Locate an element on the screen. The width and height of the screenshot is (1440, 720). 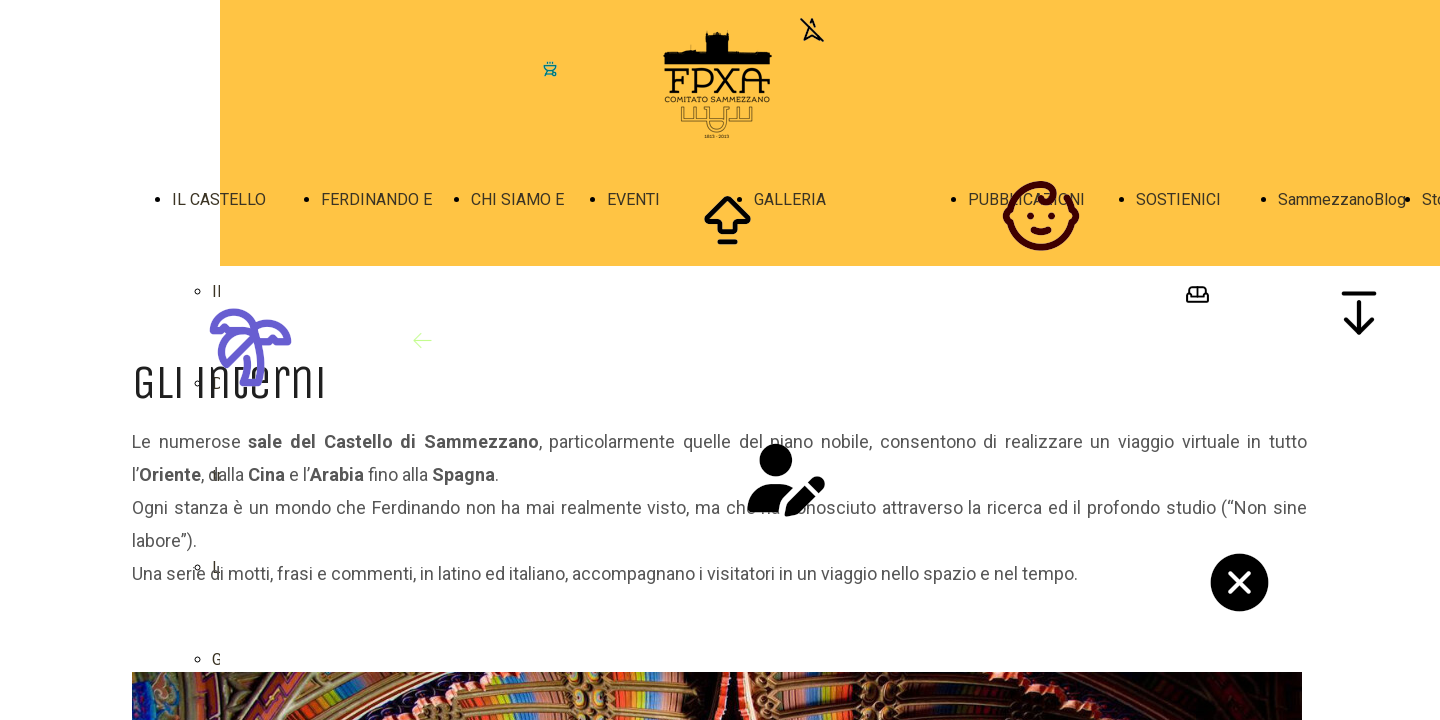
access grill or barbecue settings is located at coordinates (550, 69).